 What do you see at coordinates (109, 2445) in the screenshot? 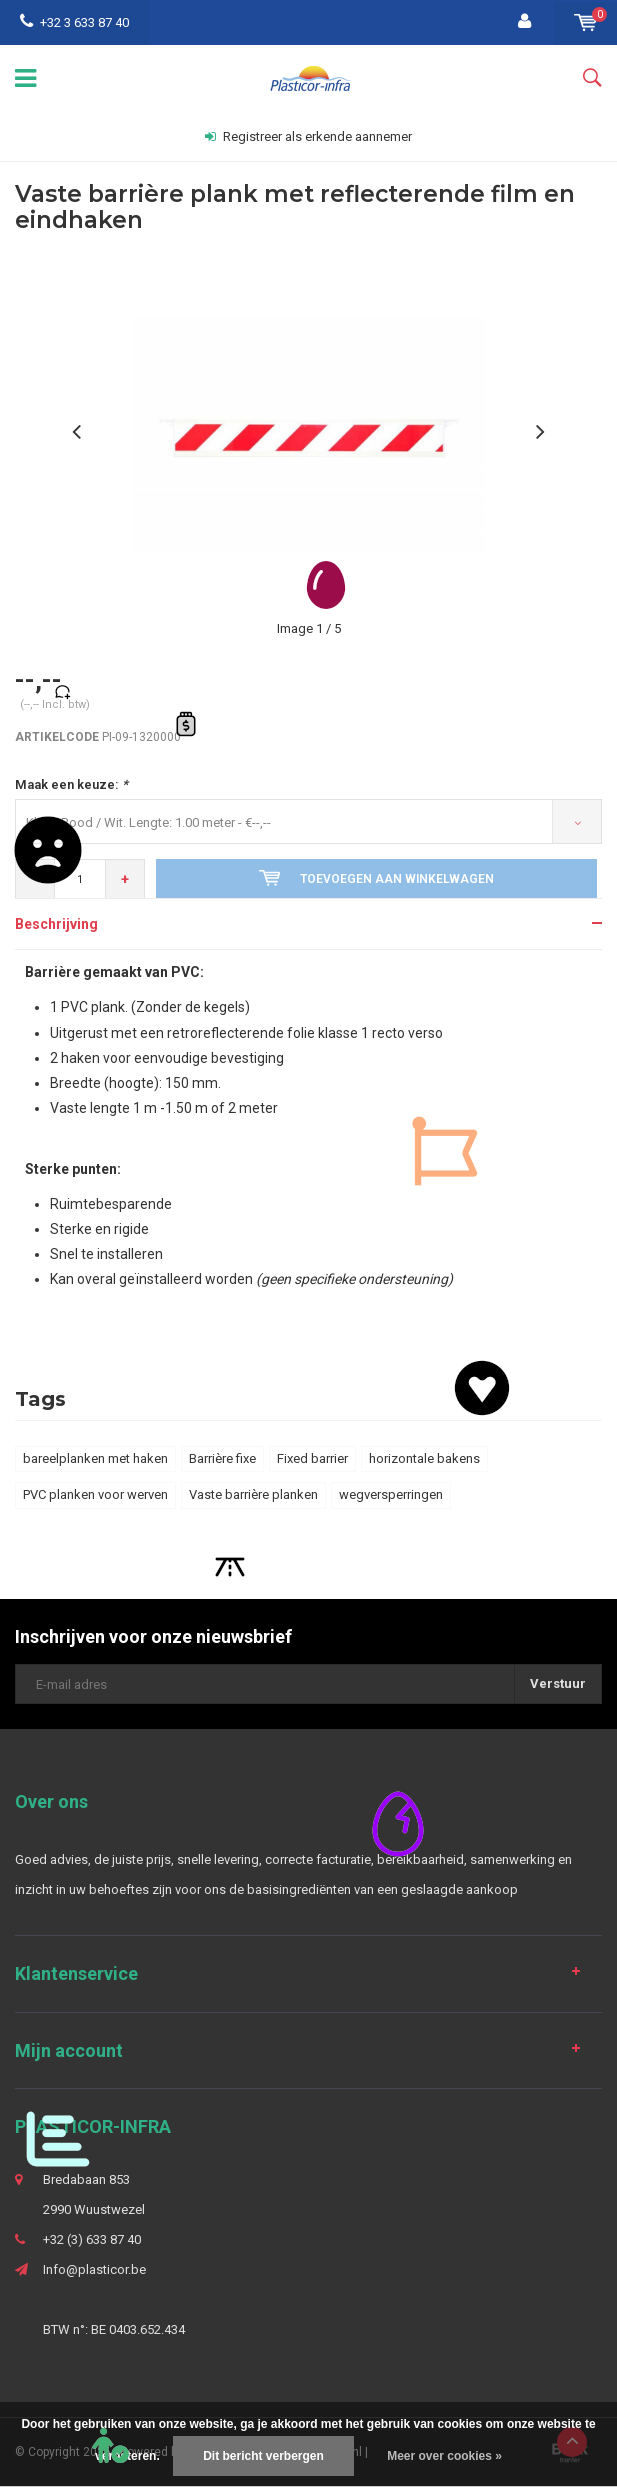
I see `user profile verified` at bounding box center [109, 2445].